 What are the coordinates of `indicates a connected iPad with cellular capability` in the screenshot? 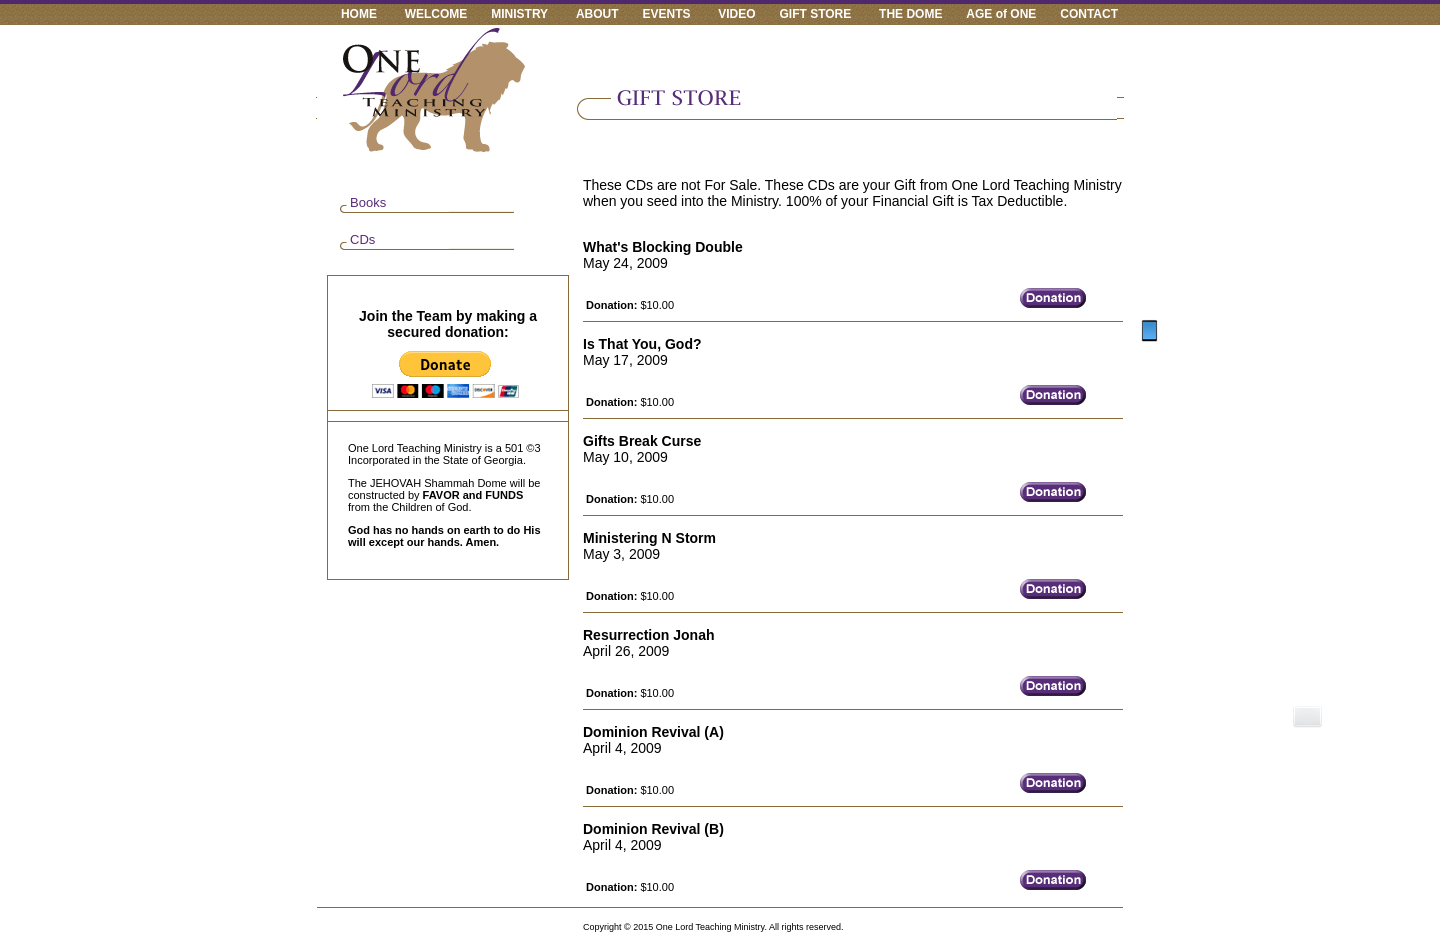 It's located at (1149, 330).